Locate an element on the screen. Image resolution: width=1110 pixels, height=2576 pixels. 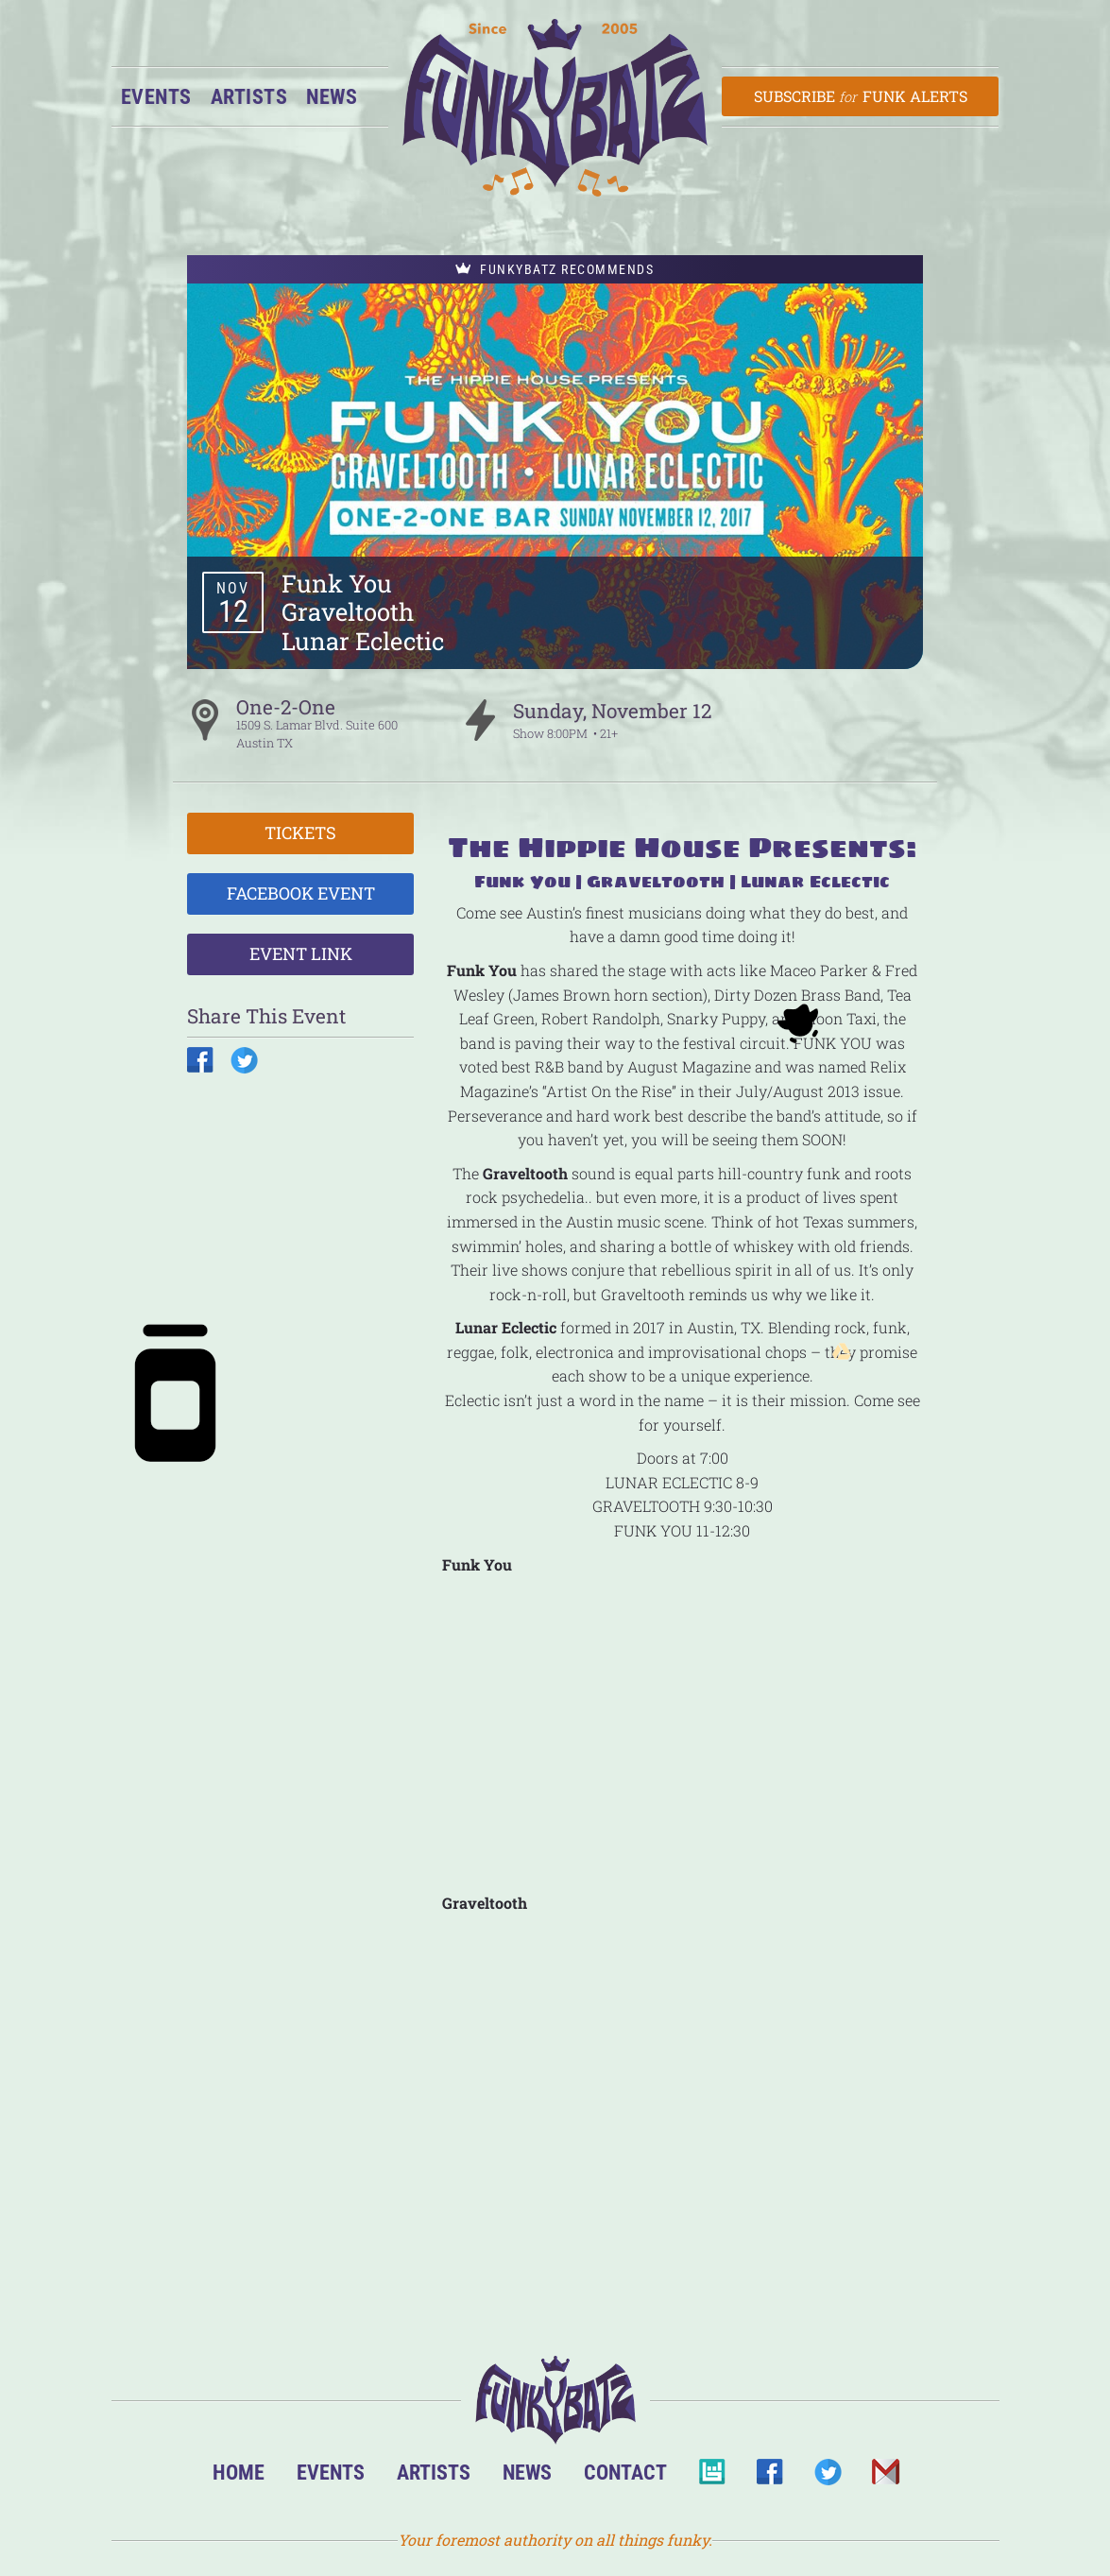
open the duolingo language learning app is located at coordinates (797, 1023).